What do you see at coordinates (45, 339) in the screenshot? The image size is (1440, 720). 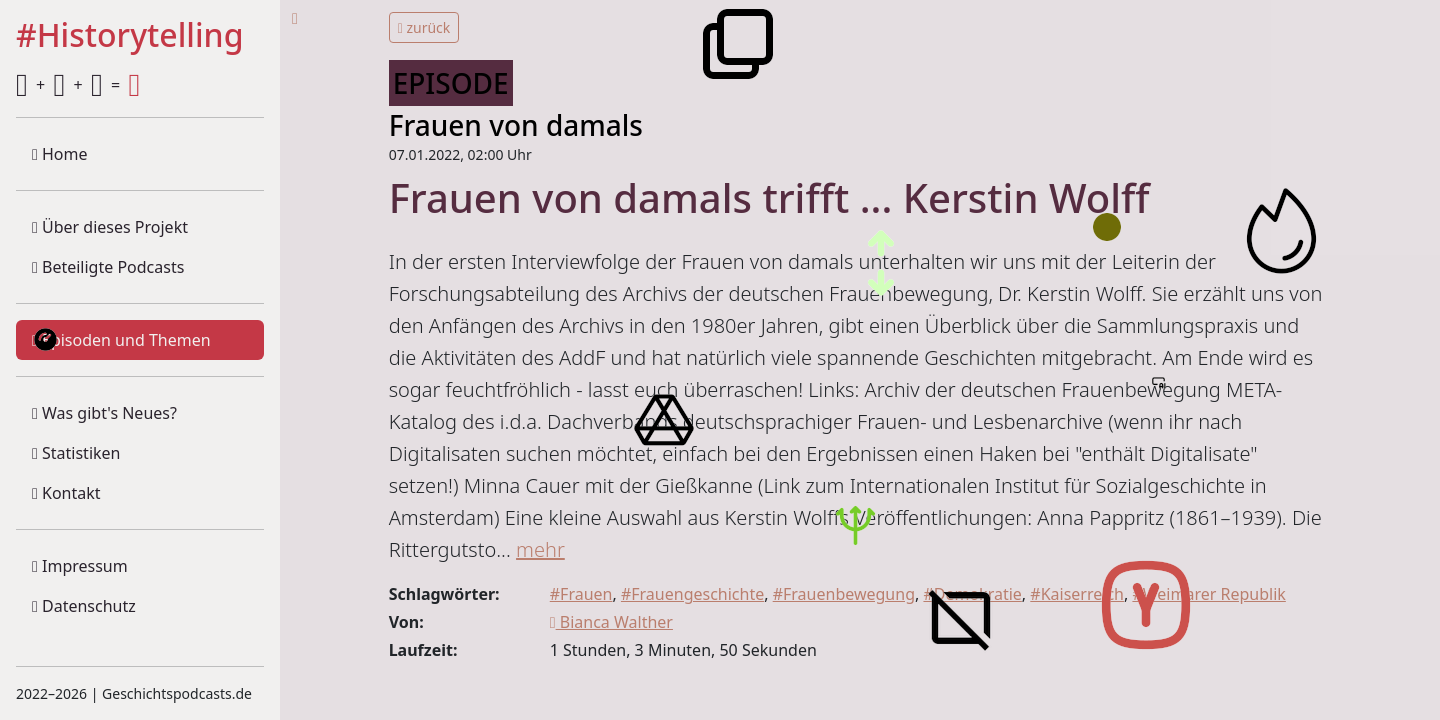 I see `view performance metrics or speed` at bounding box center [45, 339].